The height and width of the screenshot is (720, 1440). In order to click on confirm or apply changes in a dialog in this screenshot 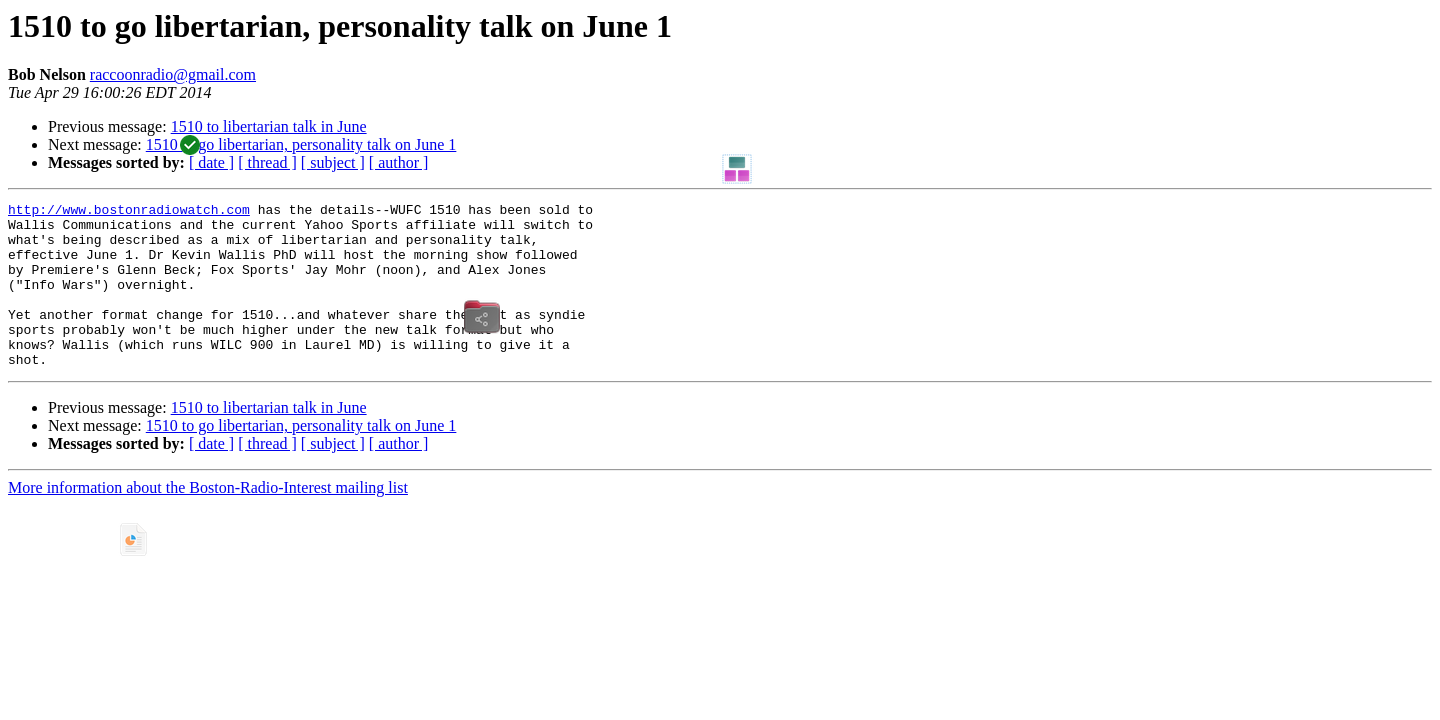, I will do `click(190, 145)`.